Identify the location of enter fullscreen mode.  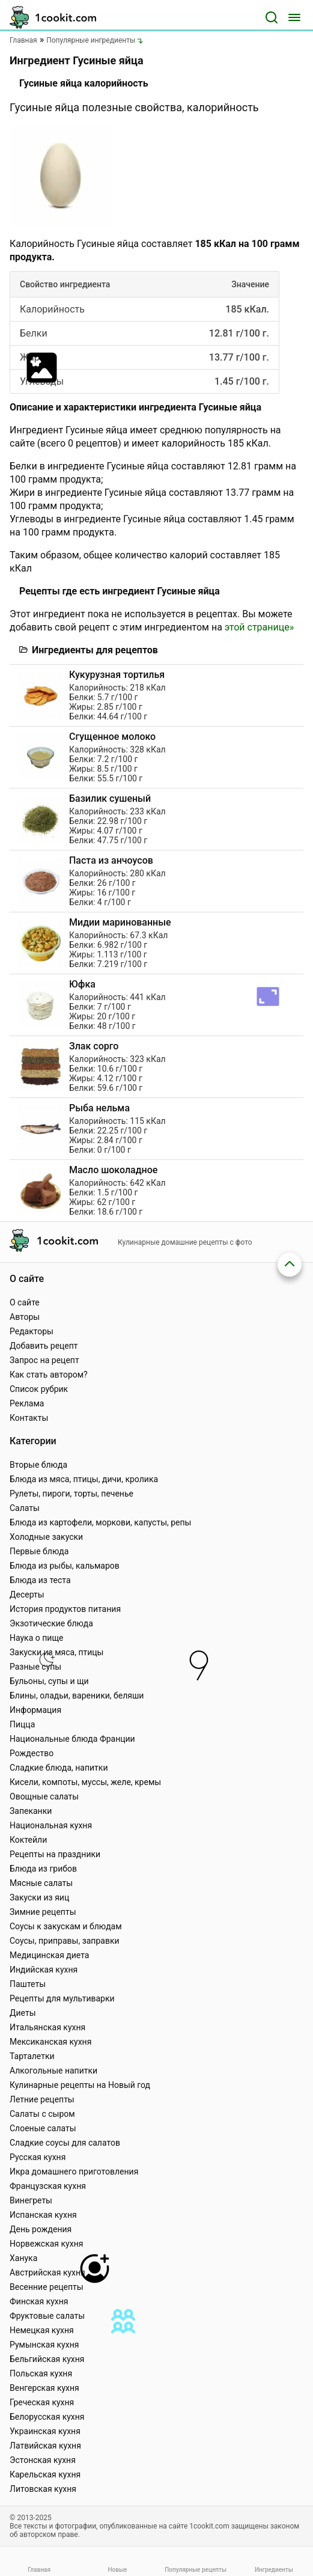
(268, 997).